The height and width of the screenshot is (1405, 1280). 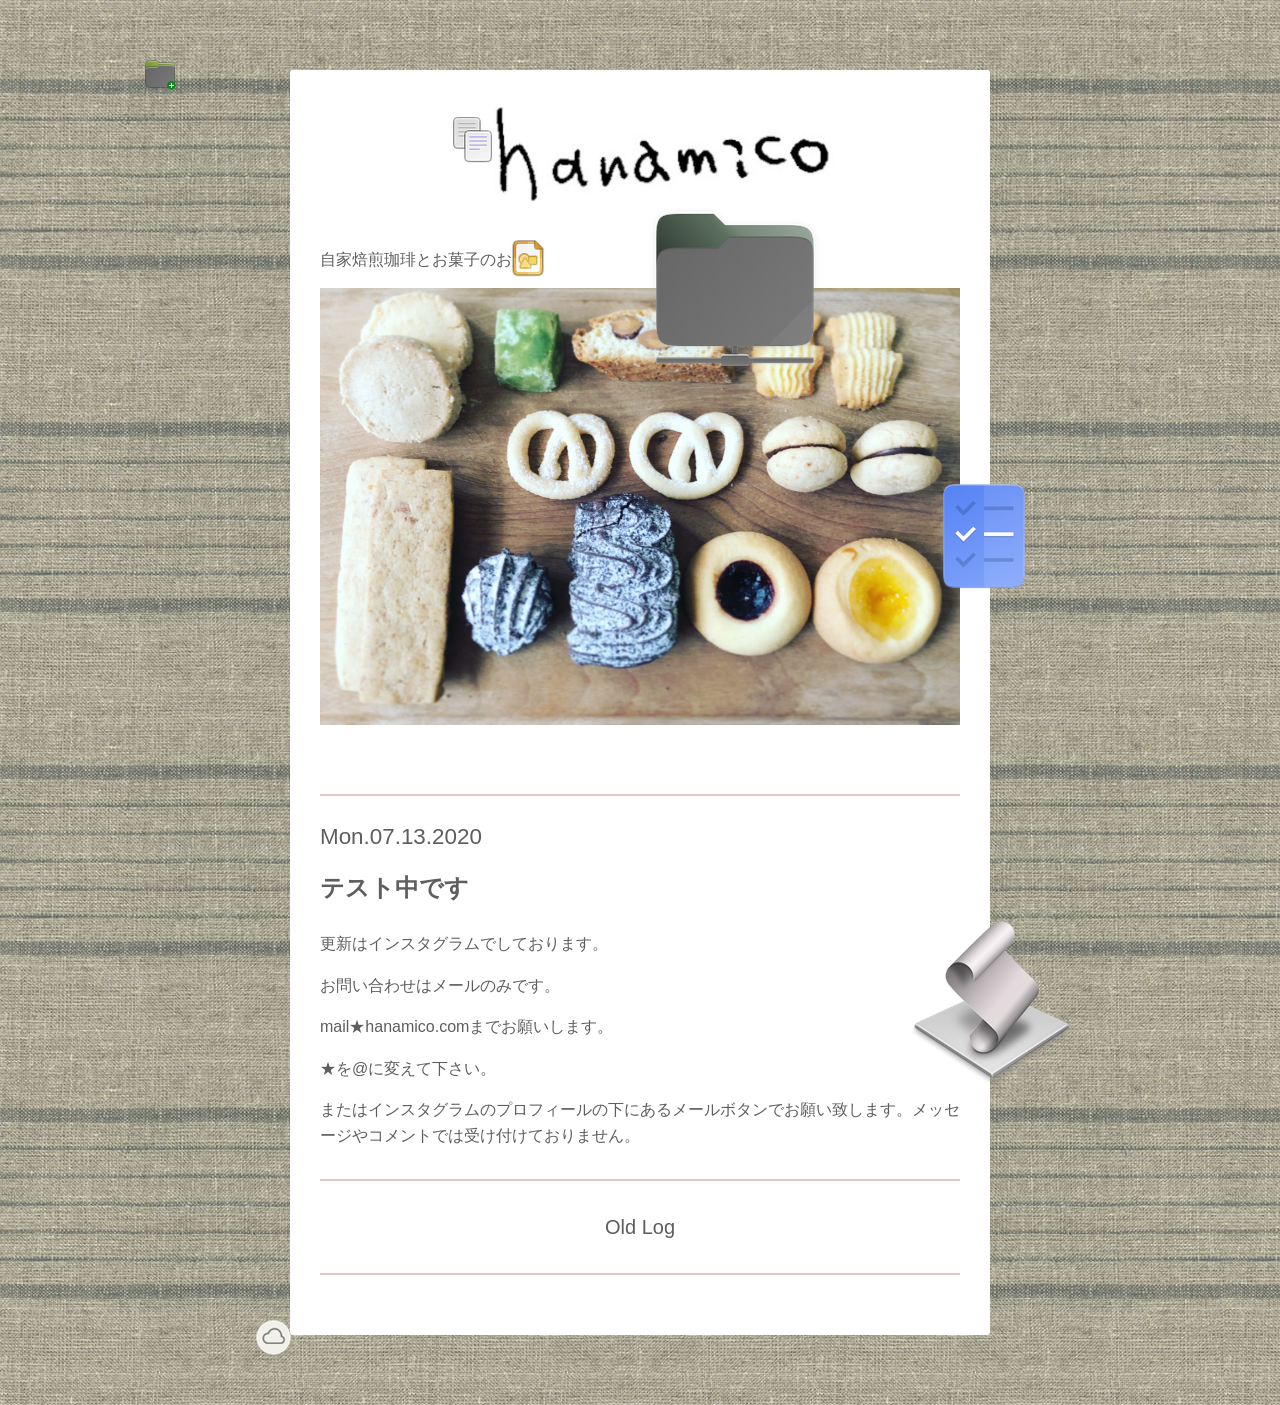 What do you see at coordinates (984, 536) in the screenshot?
I see `open the to-do list app` at bounding box center [984, 536].